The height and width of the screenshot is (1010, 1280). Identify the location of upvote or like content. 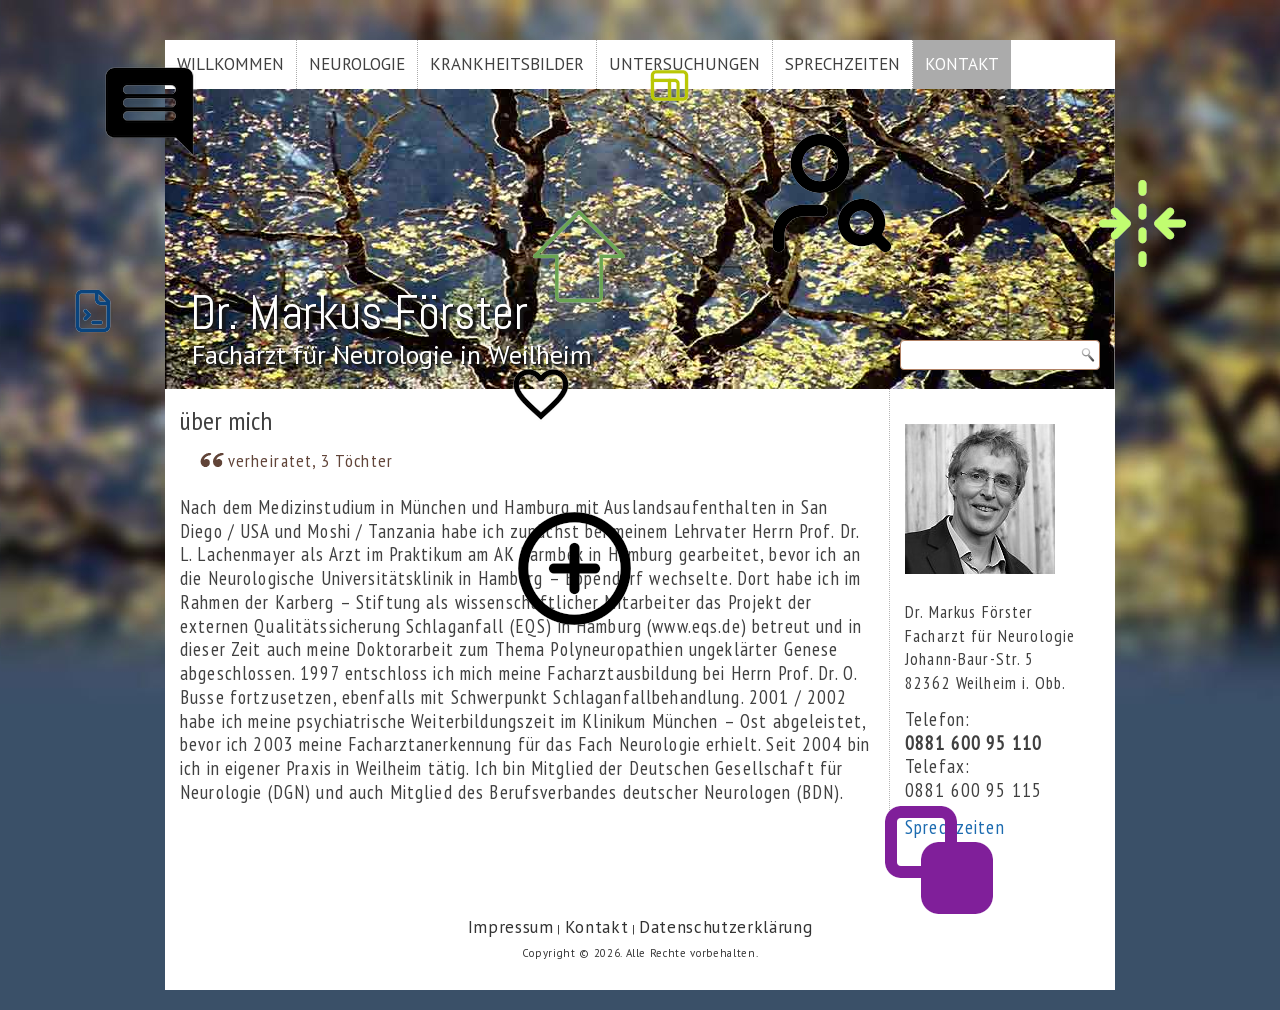
(579, 260).